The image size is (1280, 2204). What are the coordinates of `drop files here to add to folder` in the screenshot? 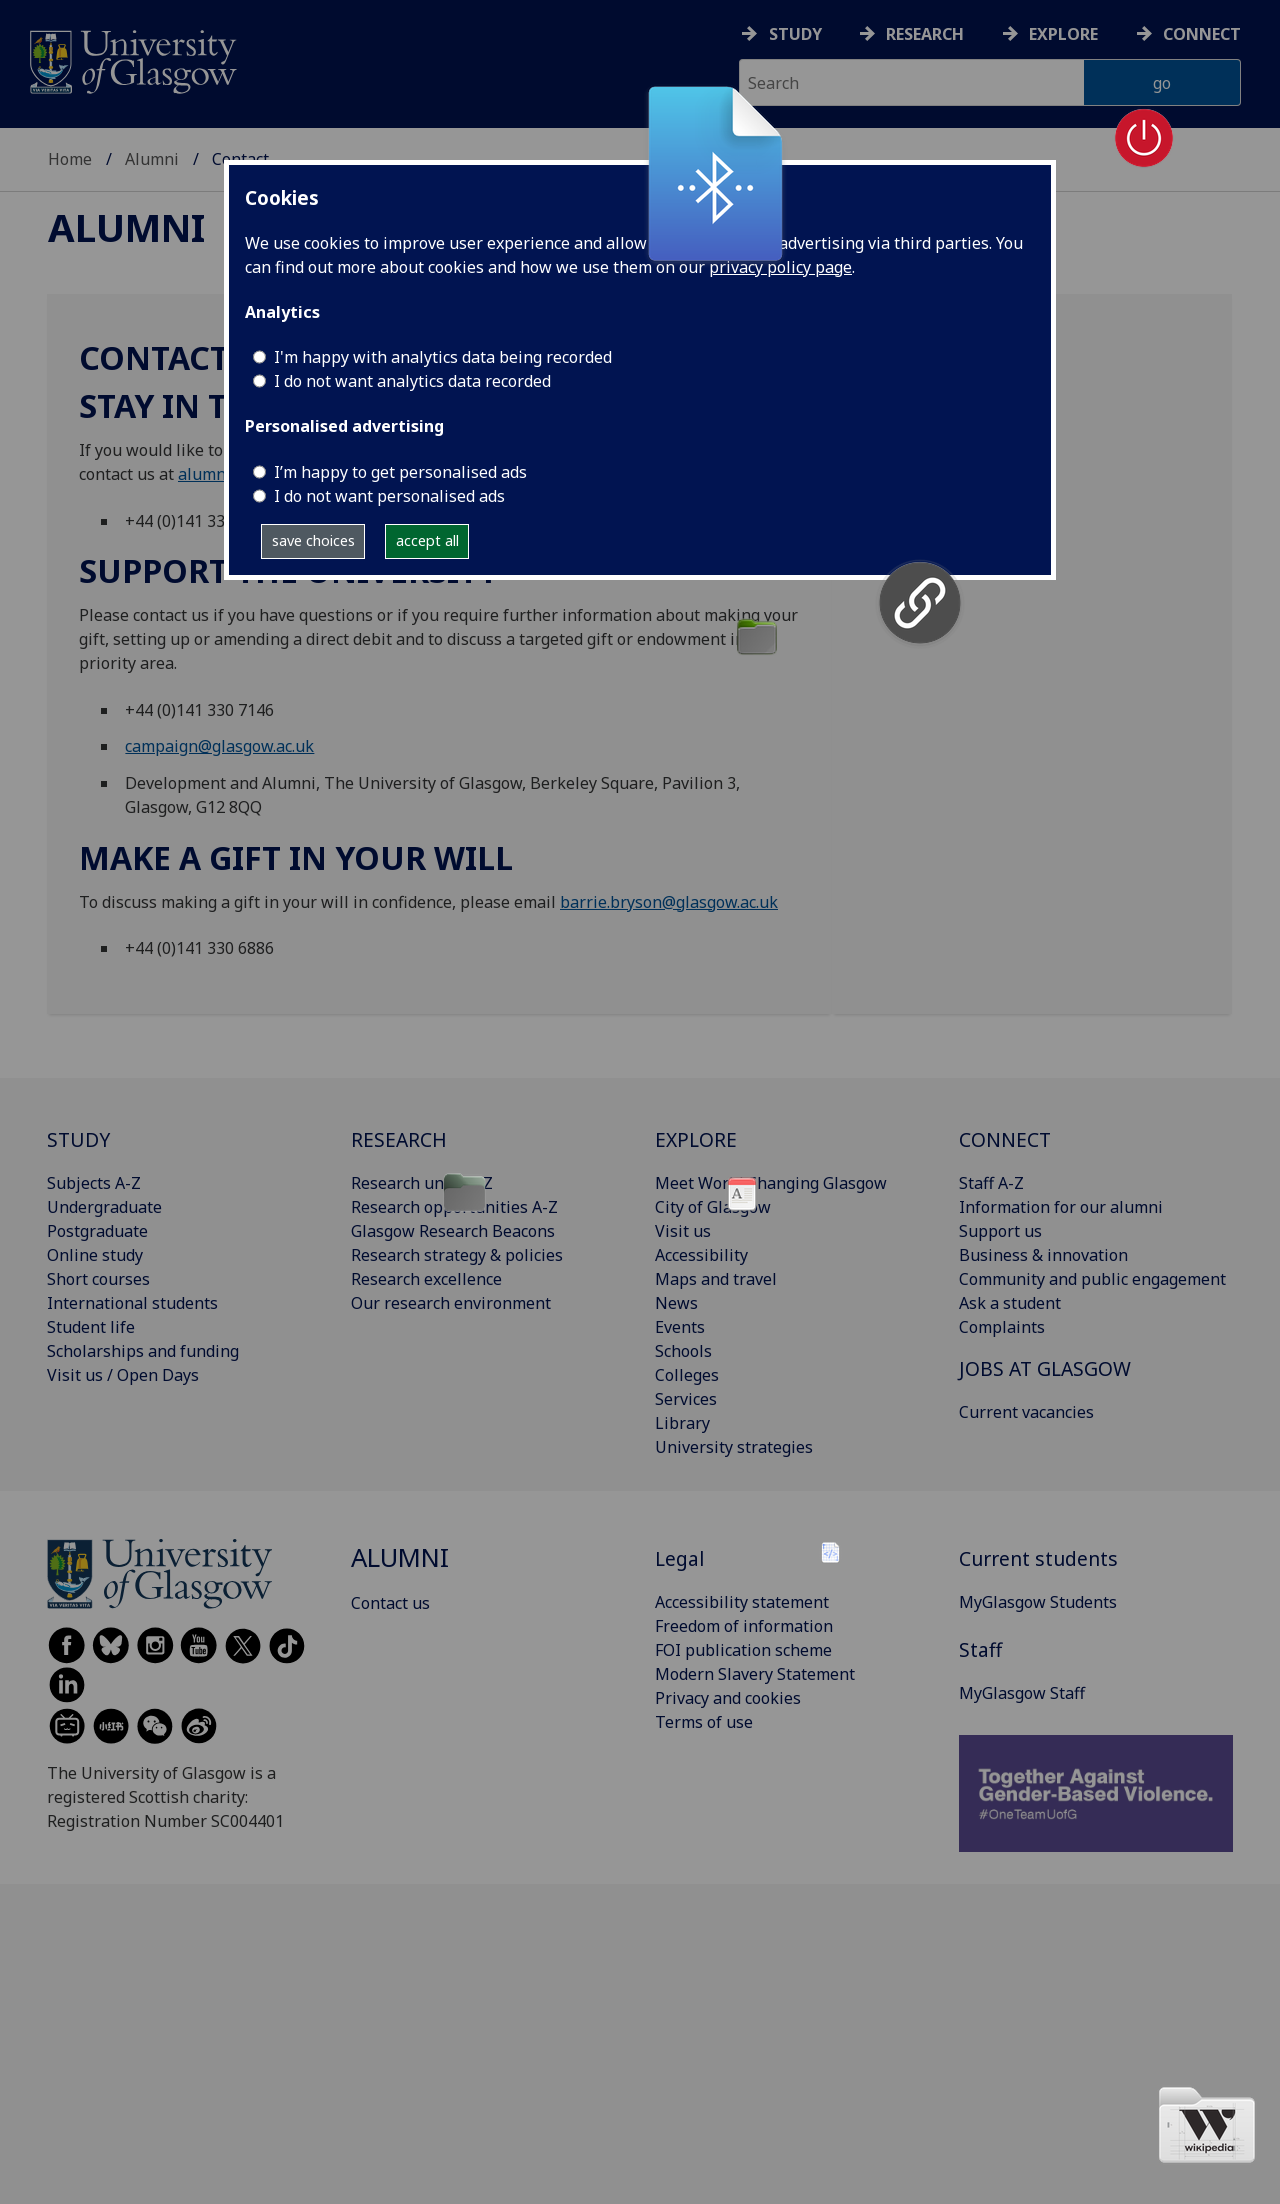 It's located at (464, 1192).